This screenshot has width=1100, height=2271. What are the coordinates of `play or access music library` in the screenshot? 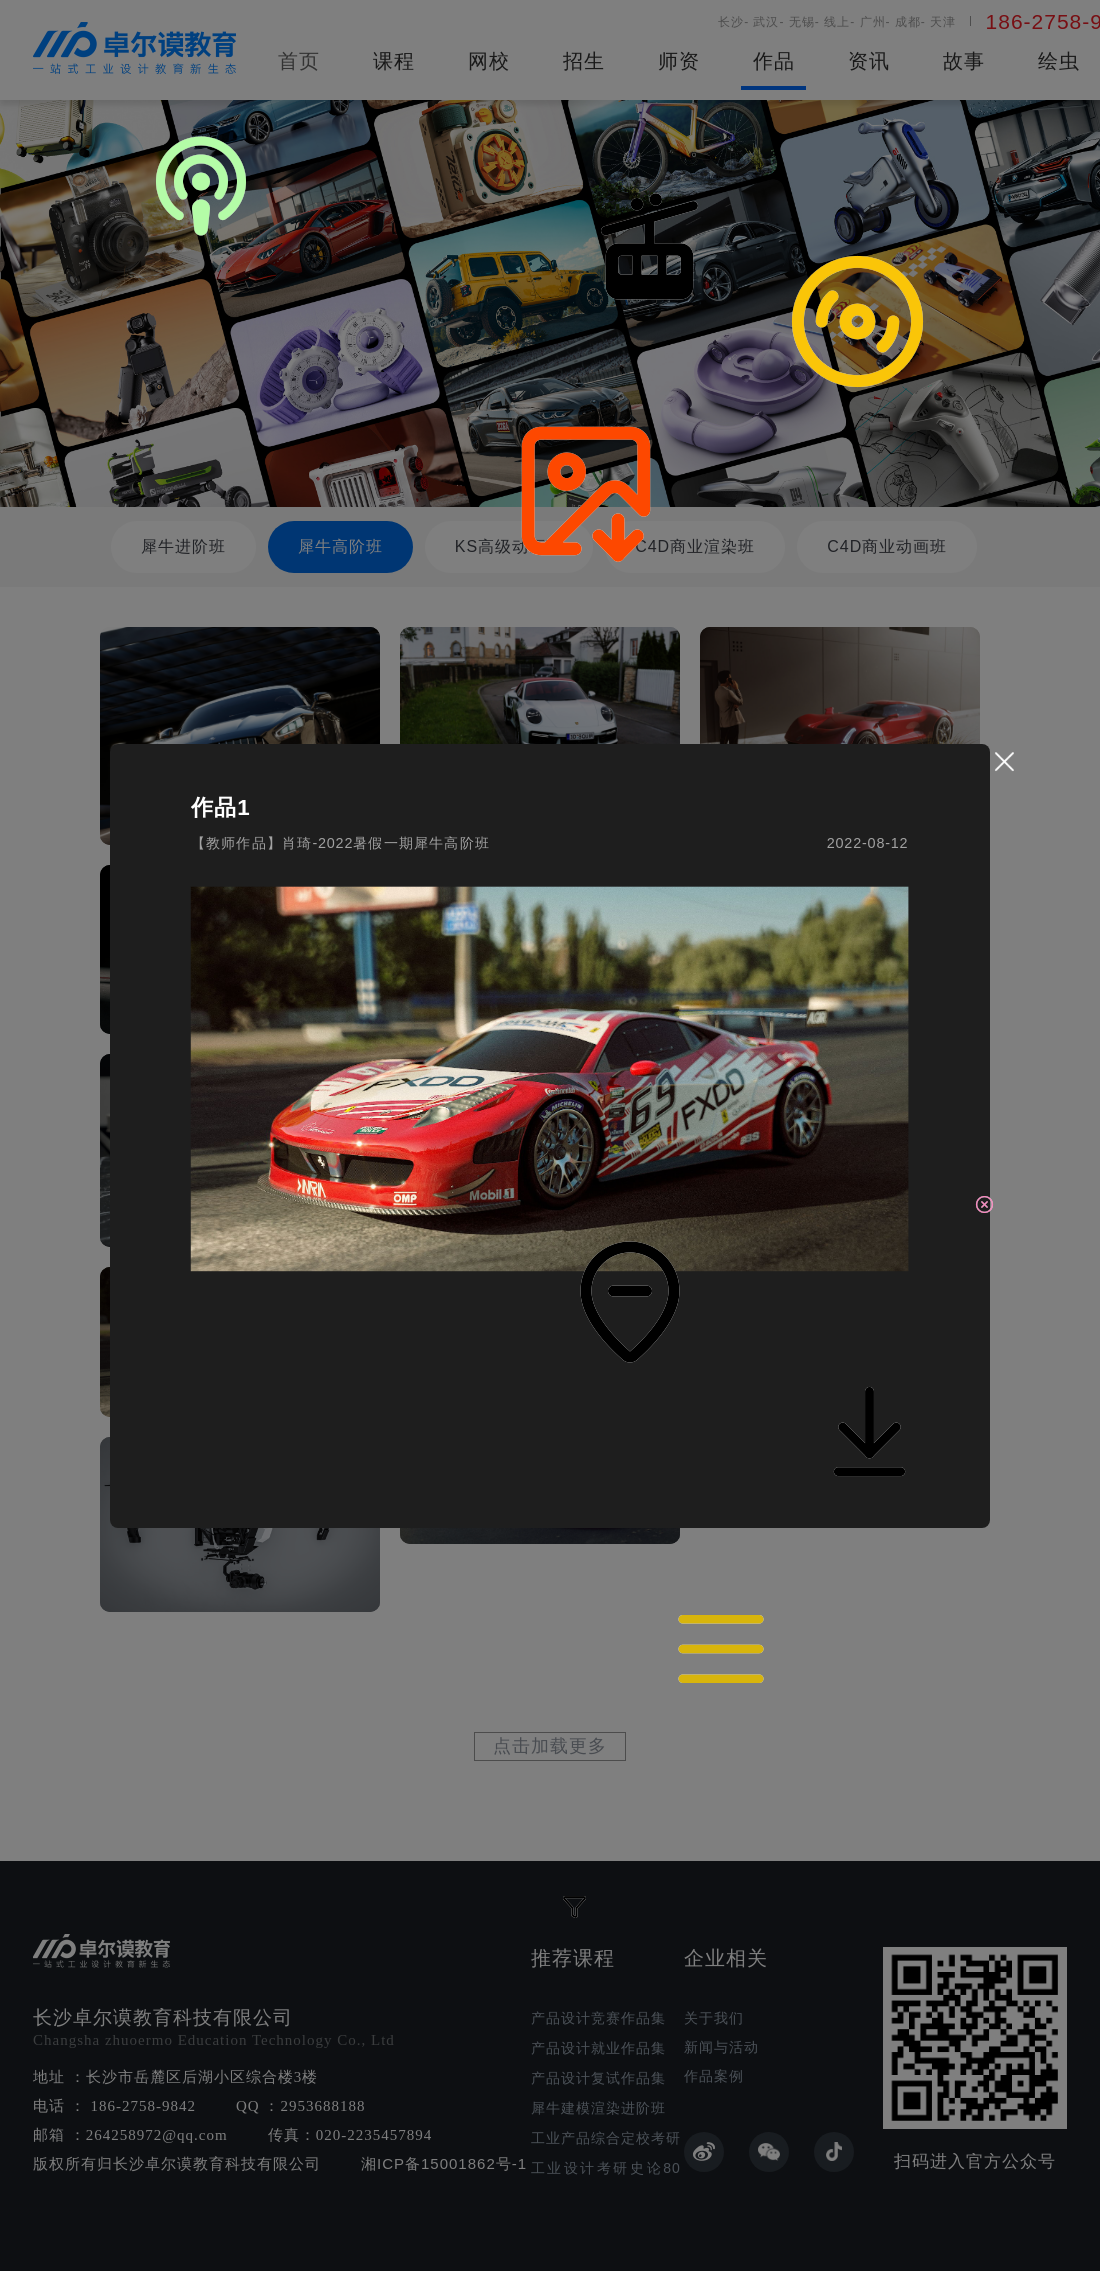 It's located at (857, 321).